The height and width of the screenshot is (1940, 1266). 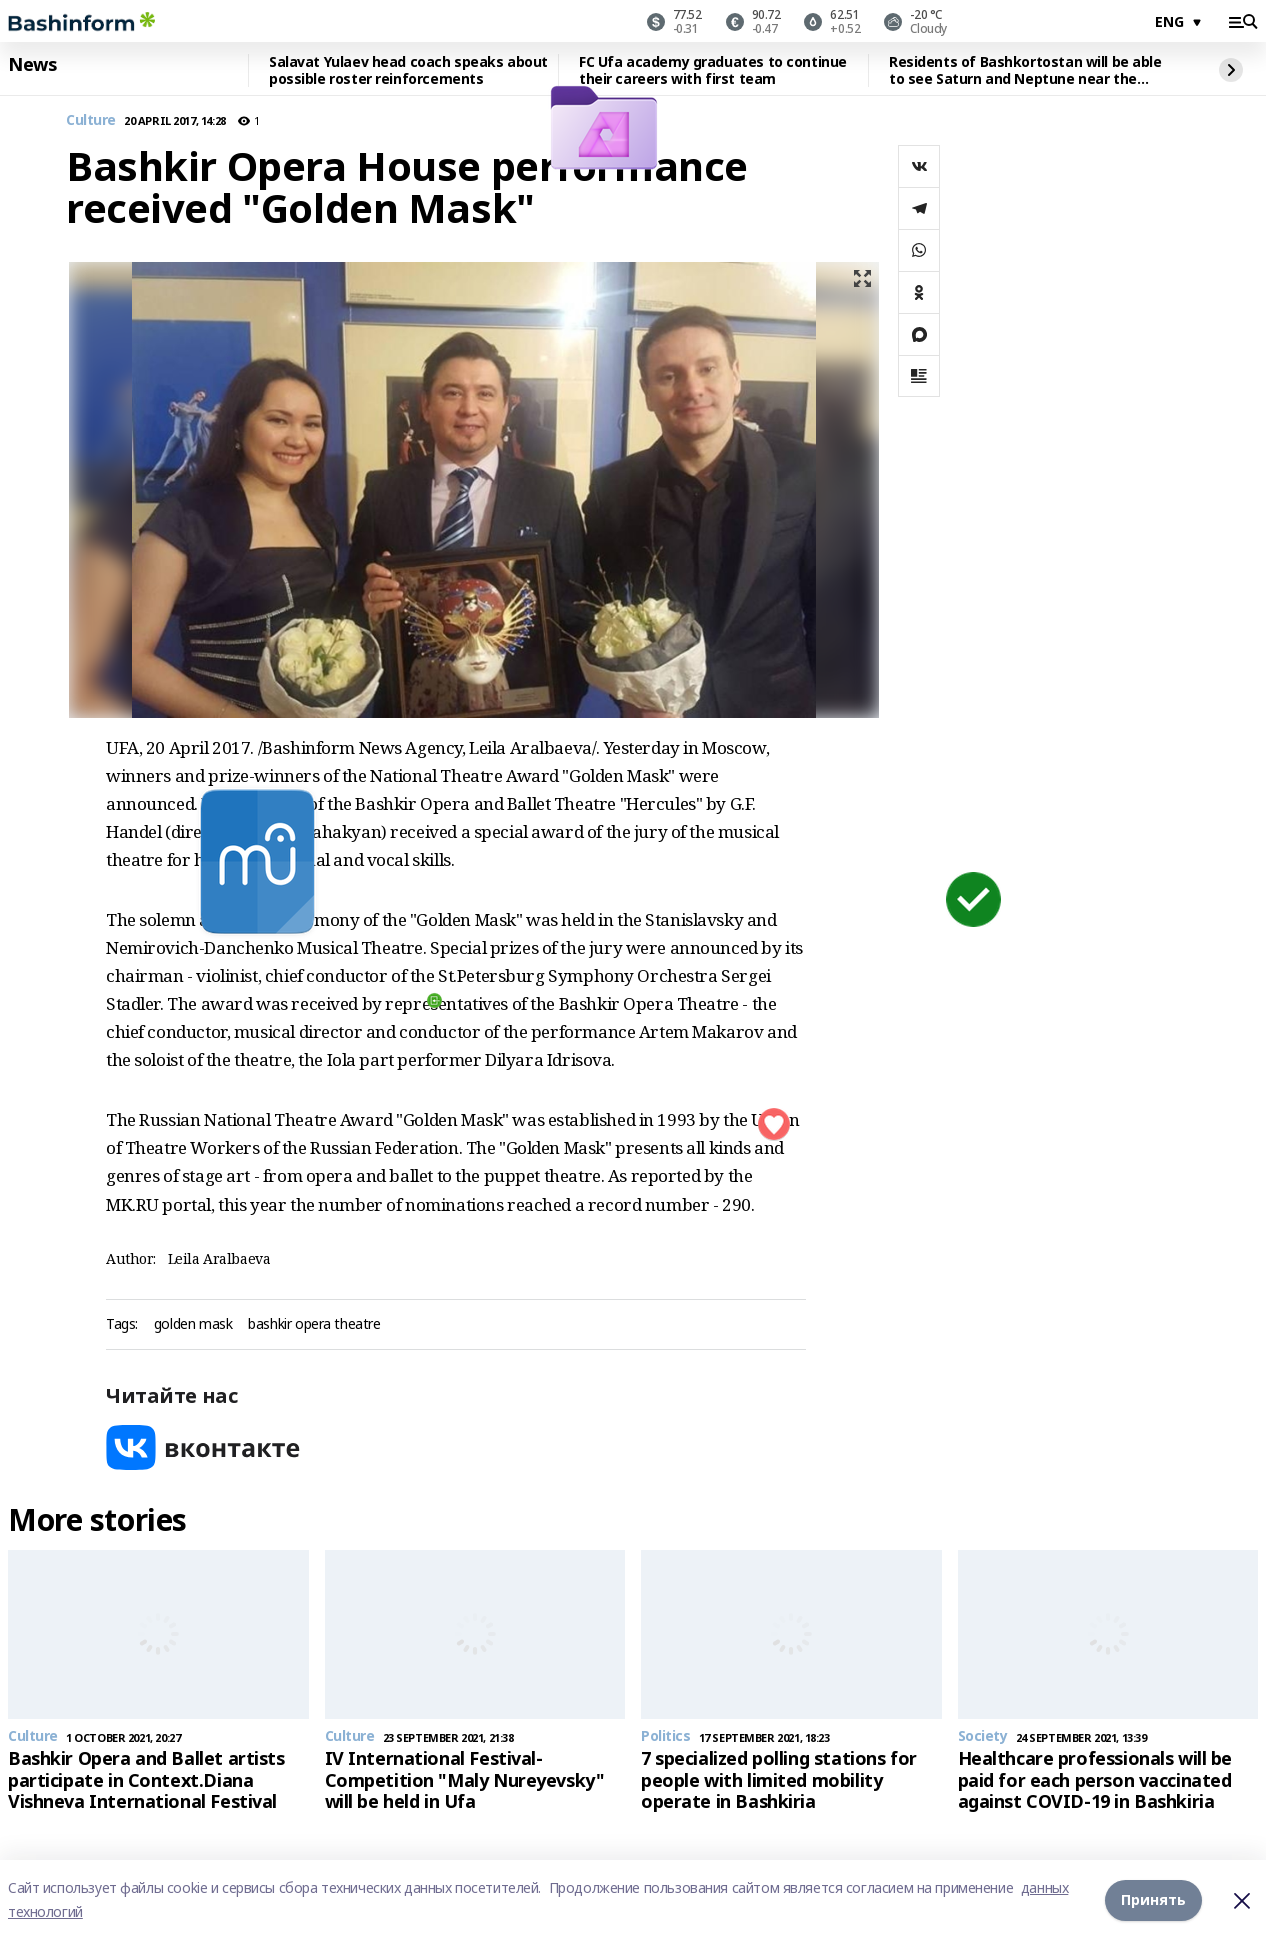 What do you see at coordinates (774, 1124) in the screenshot?
I see `mark item as favorite` at bounding box center [774, 1124].